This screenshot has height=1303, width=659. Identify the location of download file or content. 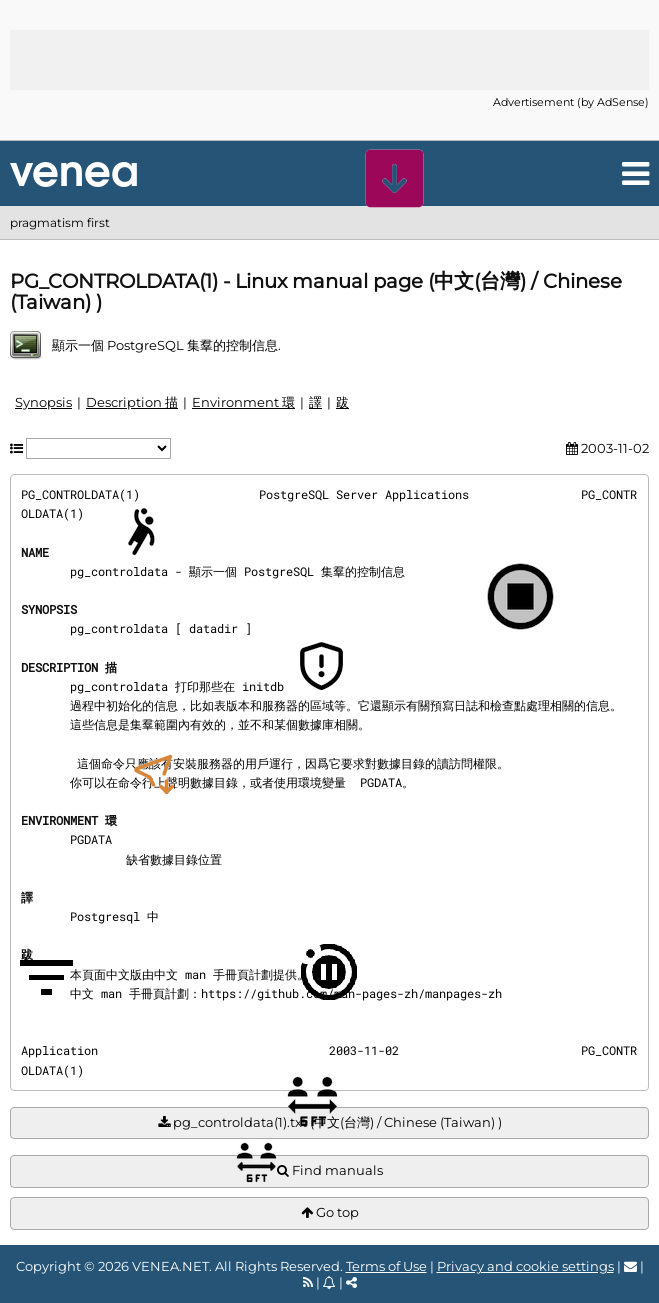
(394, 178).